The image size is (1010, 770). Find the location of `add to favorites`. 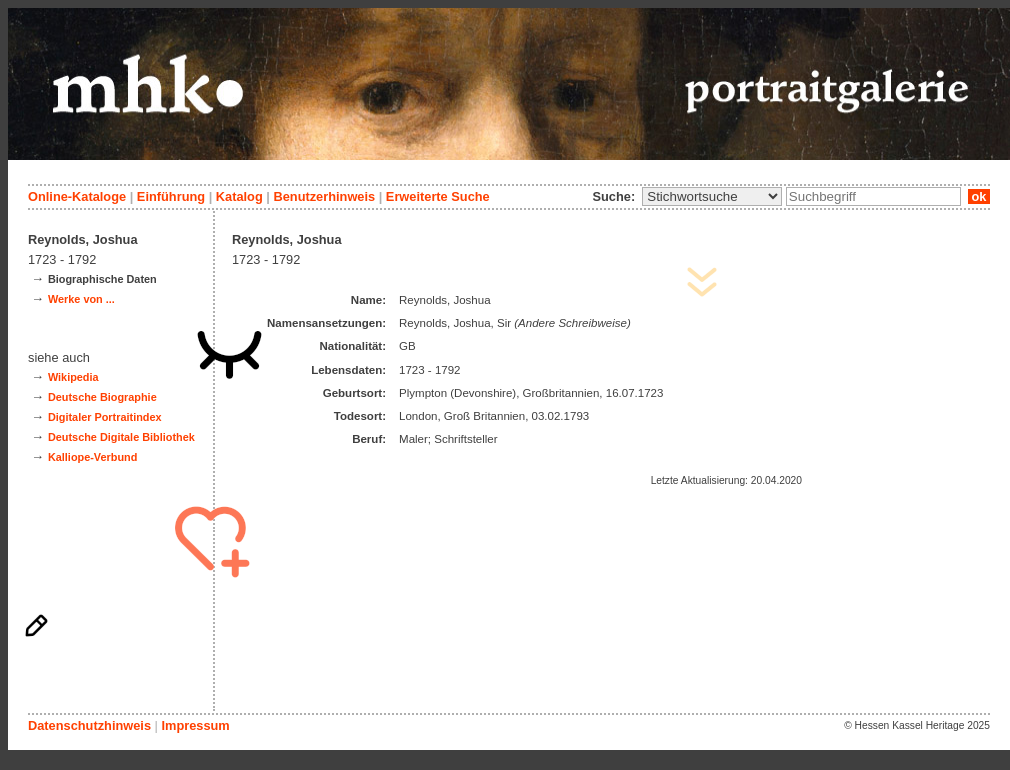

add to favorites is located at coordinates (210, 538).